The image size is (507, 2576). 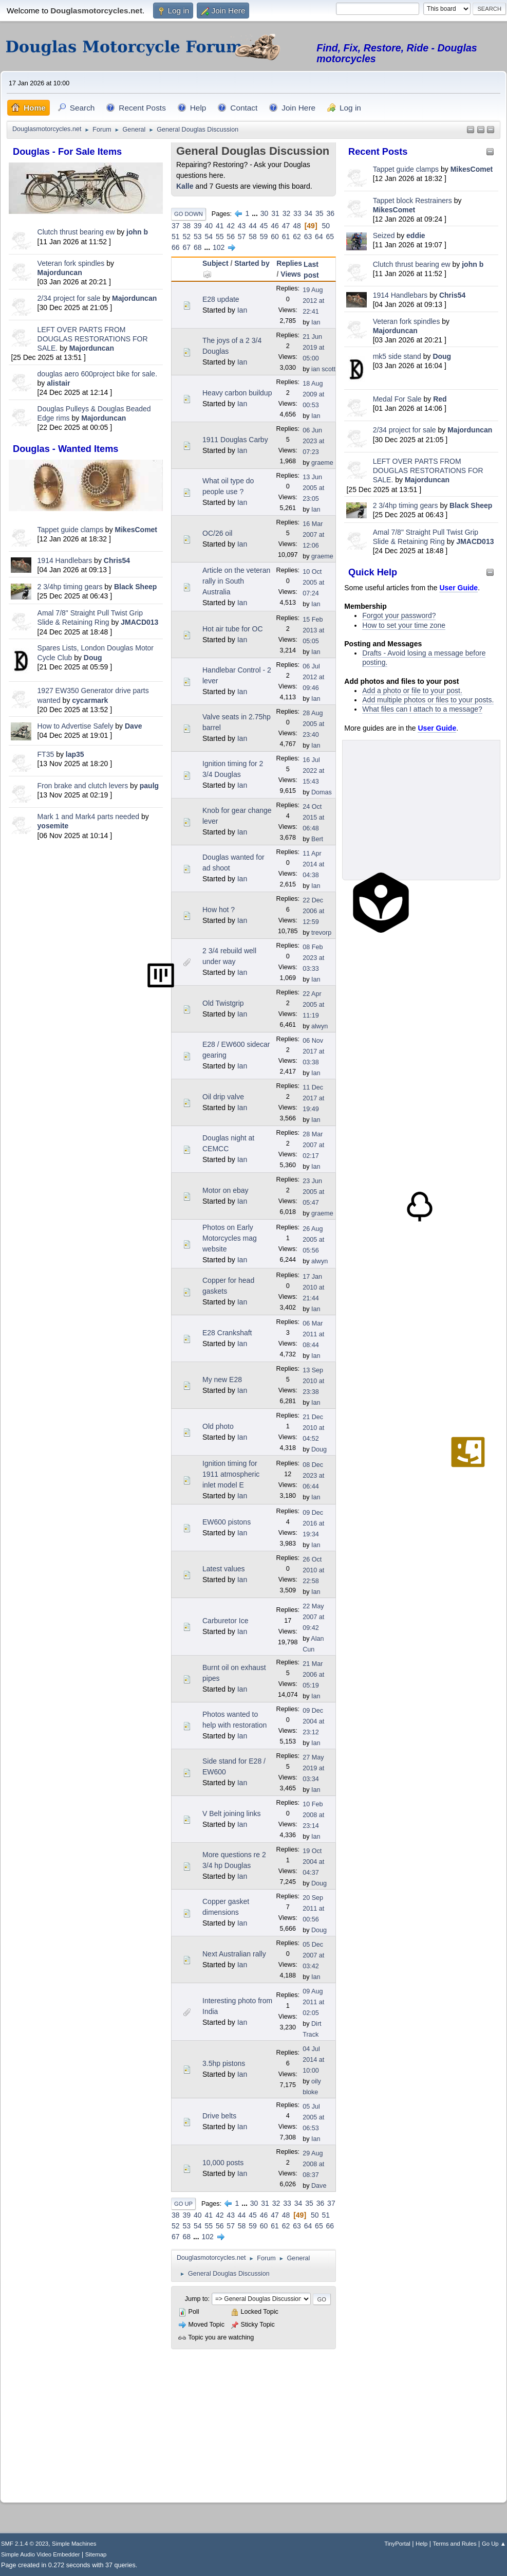 I want to click on open finder to browse files and folders, so click(x=468, y=1452).